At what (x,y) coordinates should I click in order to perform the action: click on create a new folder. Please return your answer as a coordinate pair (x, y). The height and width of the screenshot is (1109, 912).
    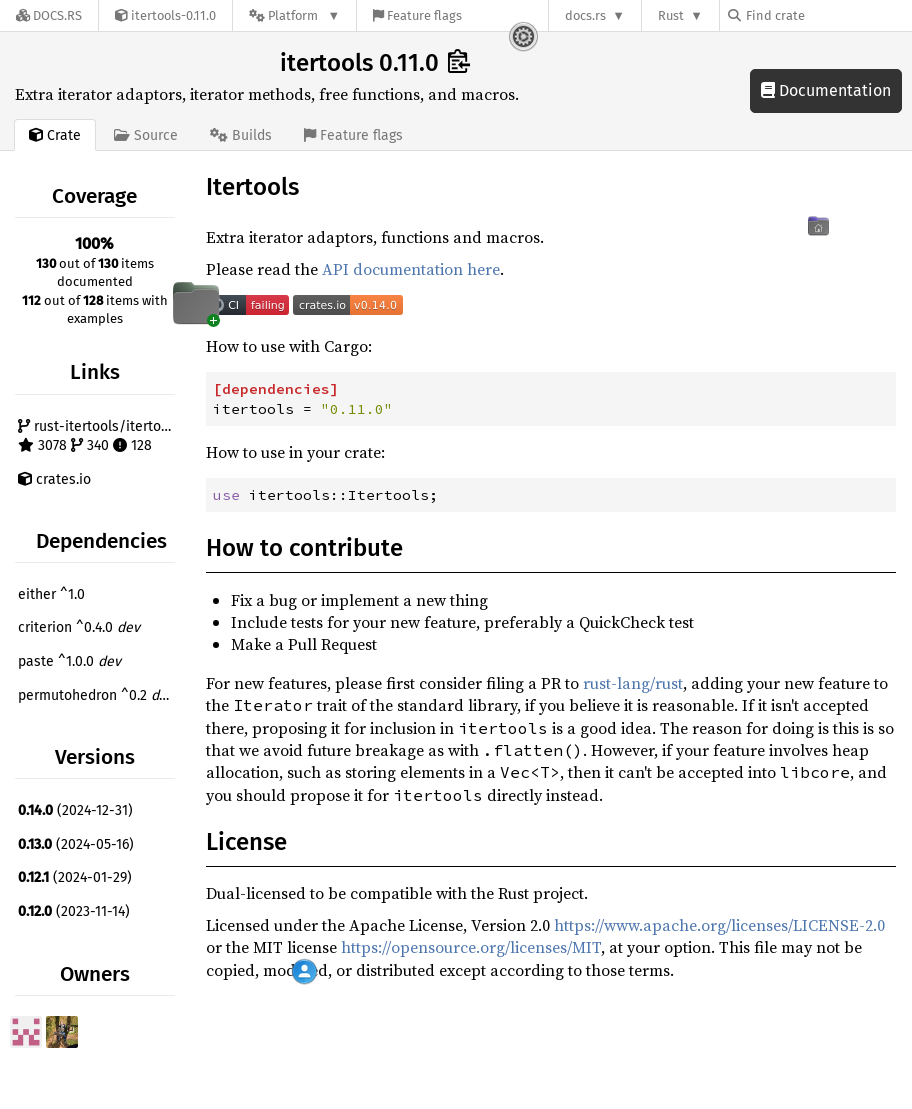
    Looking at the image, I should click on (196, 303).